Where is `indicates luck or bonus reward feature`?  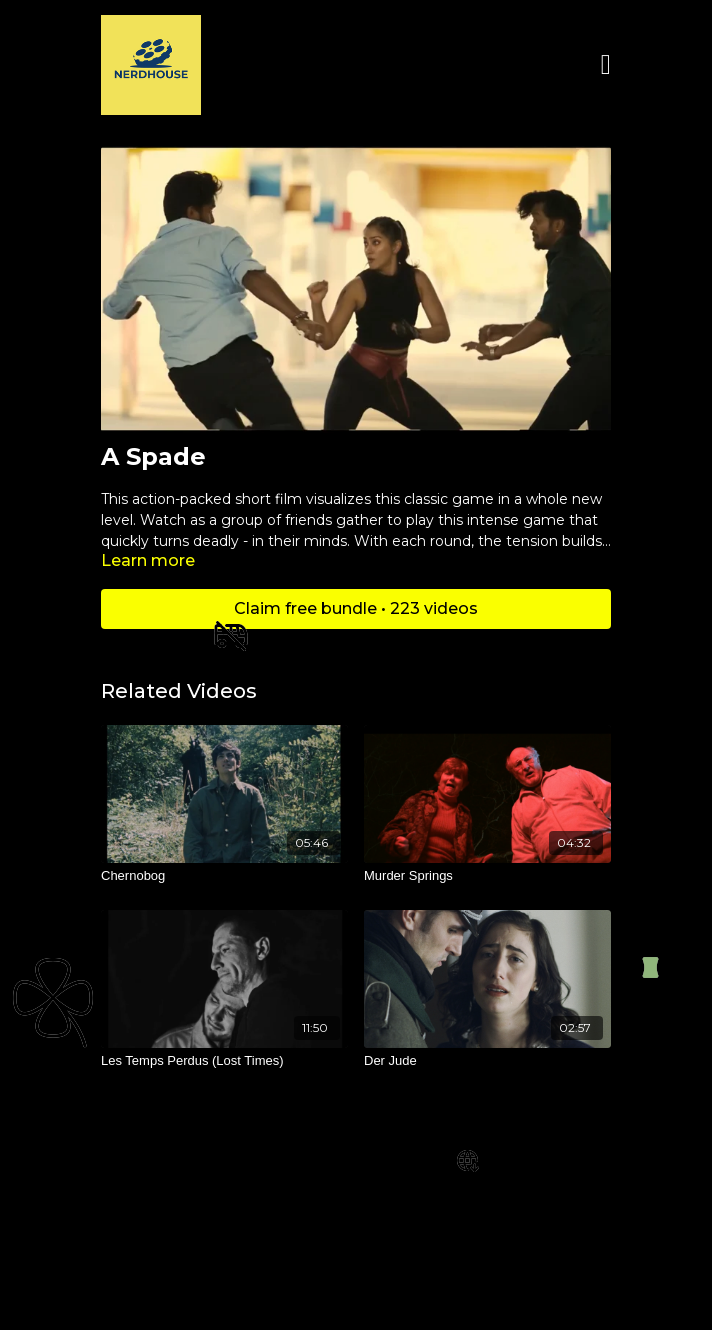 indicates luck or bonus reward feature is located at coordinates (53, 1001).